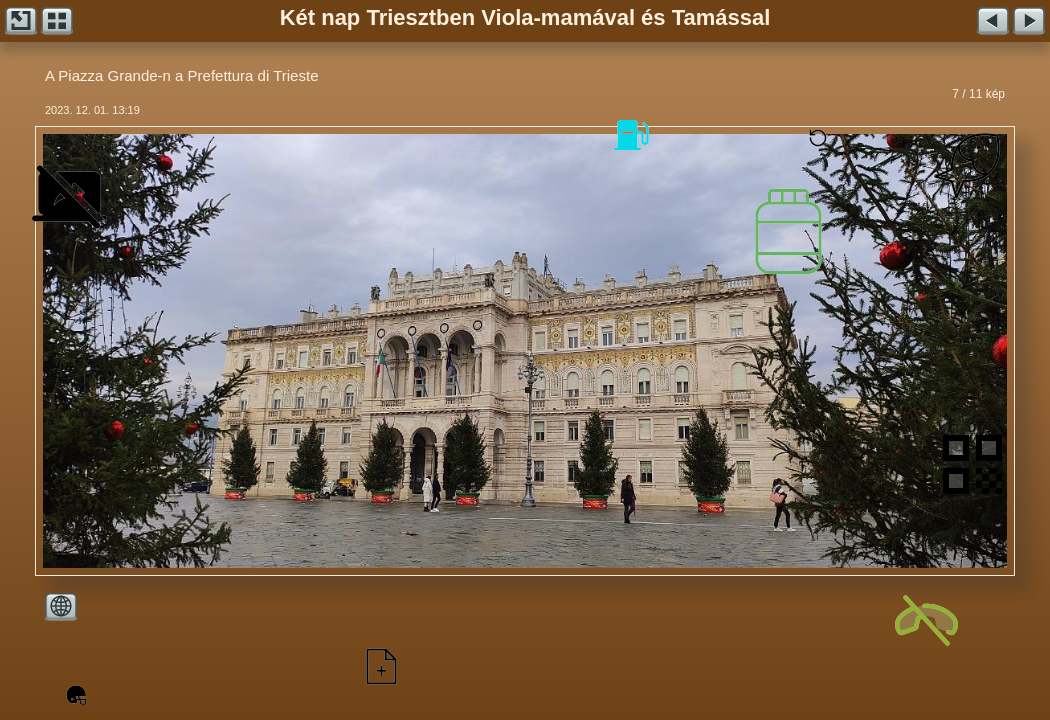  I want to click on undo the last action, so click(818, 138).